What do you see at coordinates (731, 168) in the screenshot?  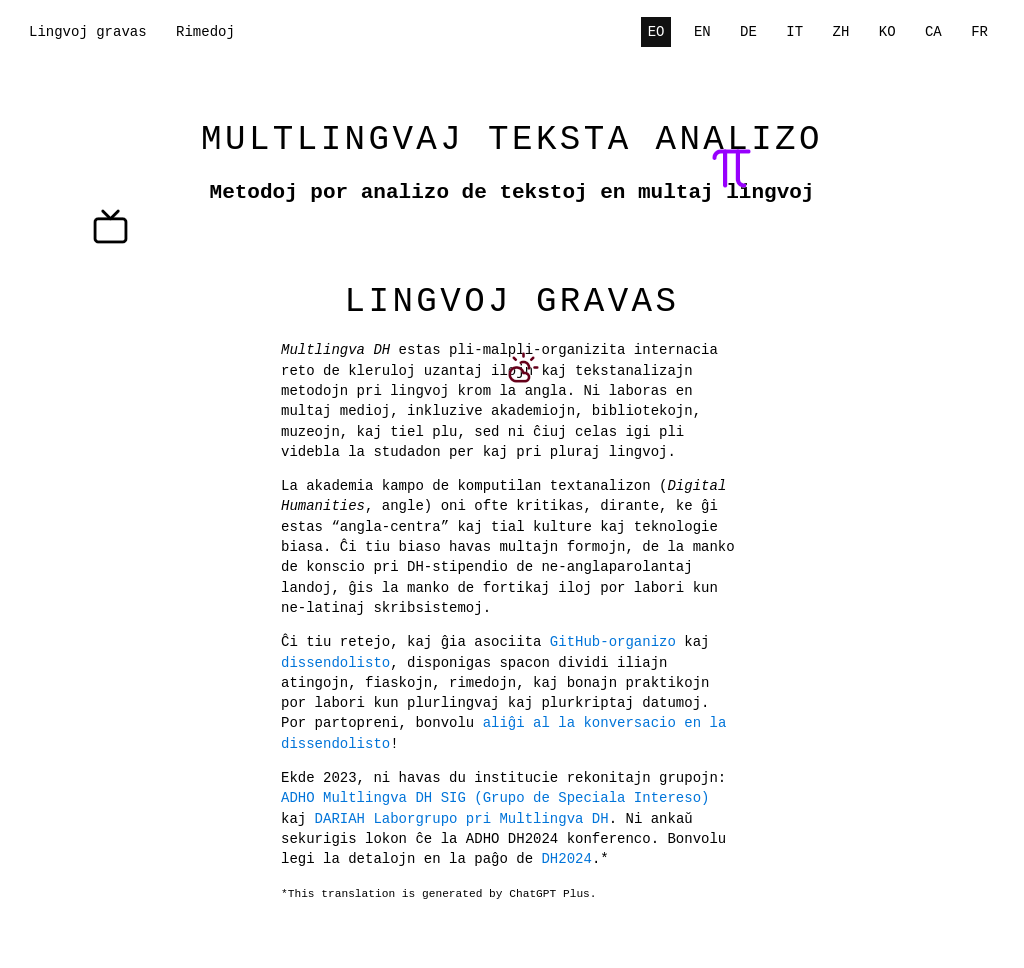 I see `access mathematical constants or formulas` at bounding box center [731, 168].